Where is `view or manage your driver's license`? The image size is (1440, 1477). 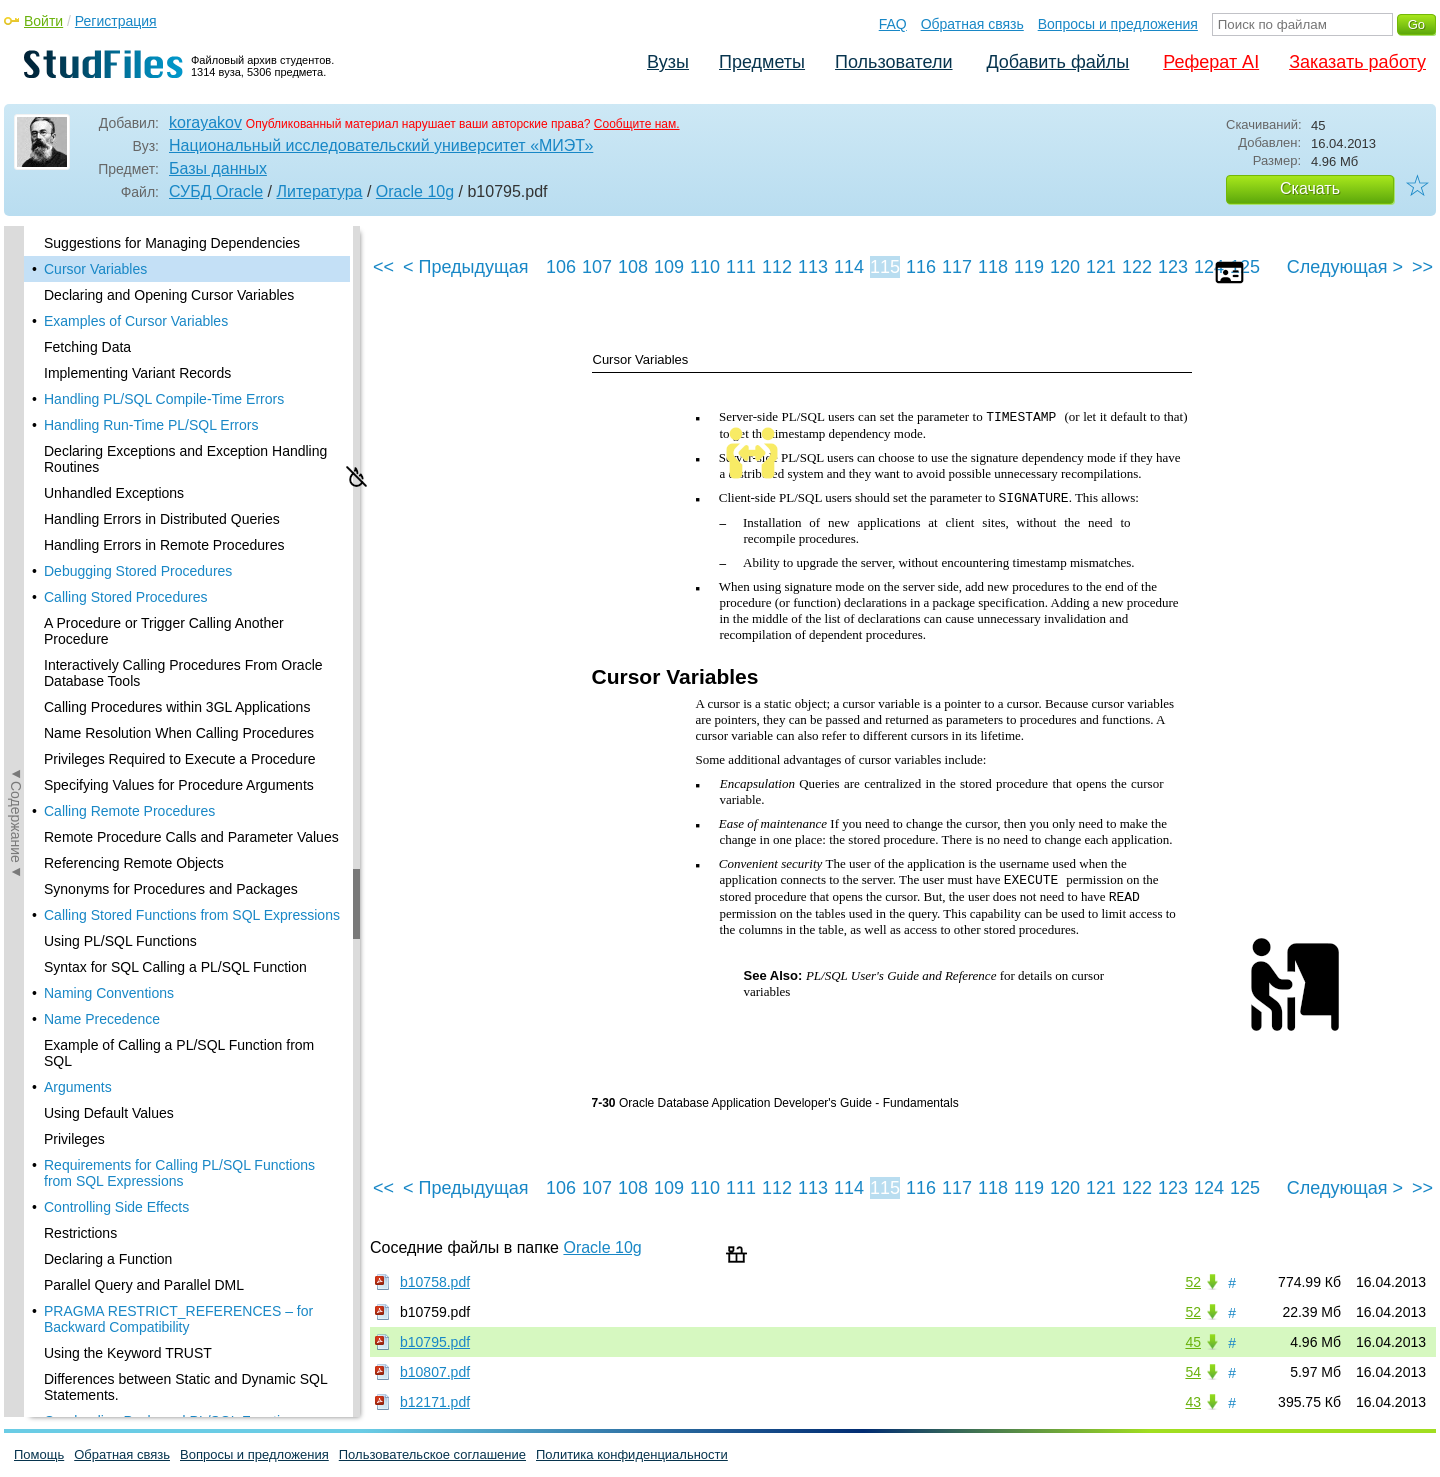 view or manage your driver's license is located at coordinates (1229, 272).